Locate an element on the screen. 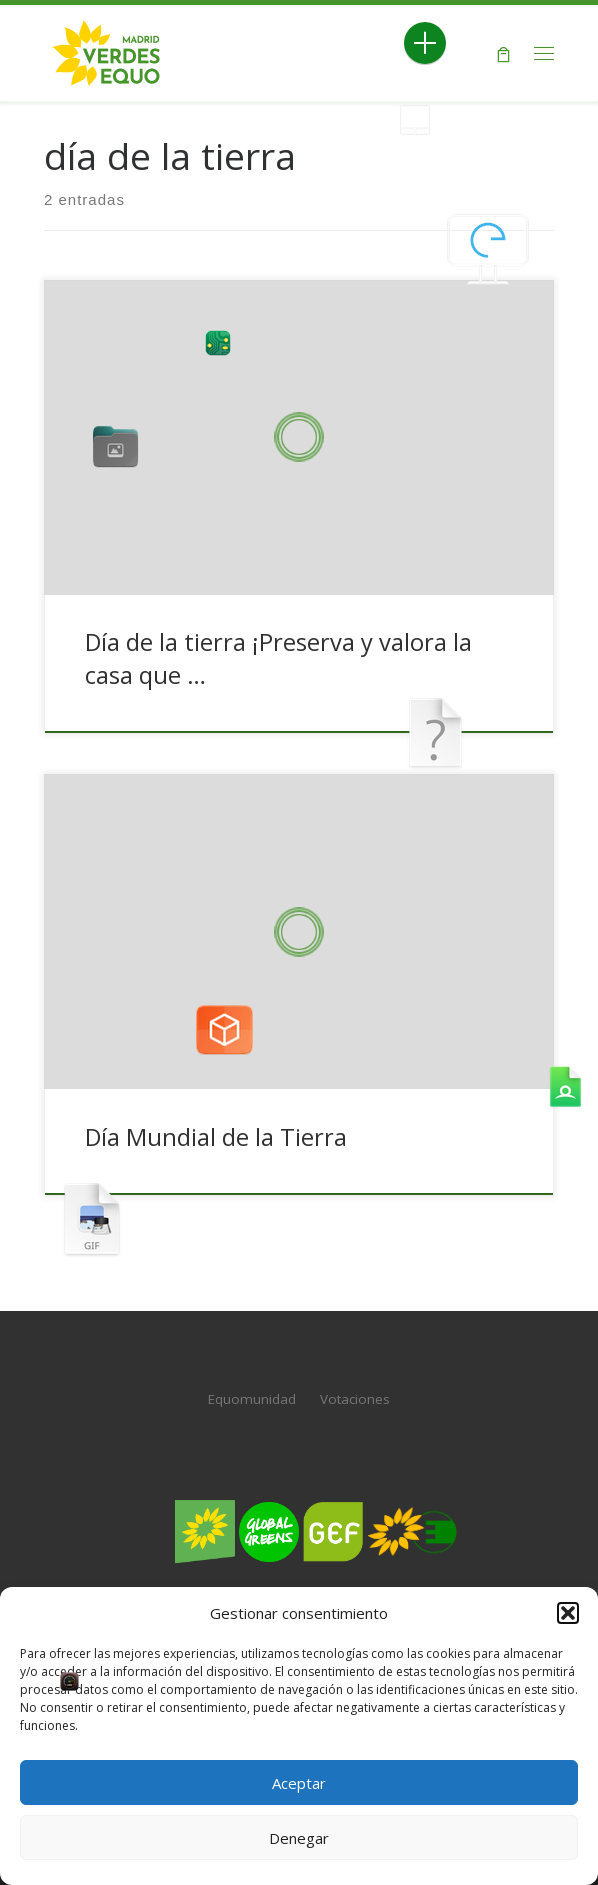 This screenshot has width=598, height=1885. launch blackmagic raw speed test application is located at coordinates (69, 1681).